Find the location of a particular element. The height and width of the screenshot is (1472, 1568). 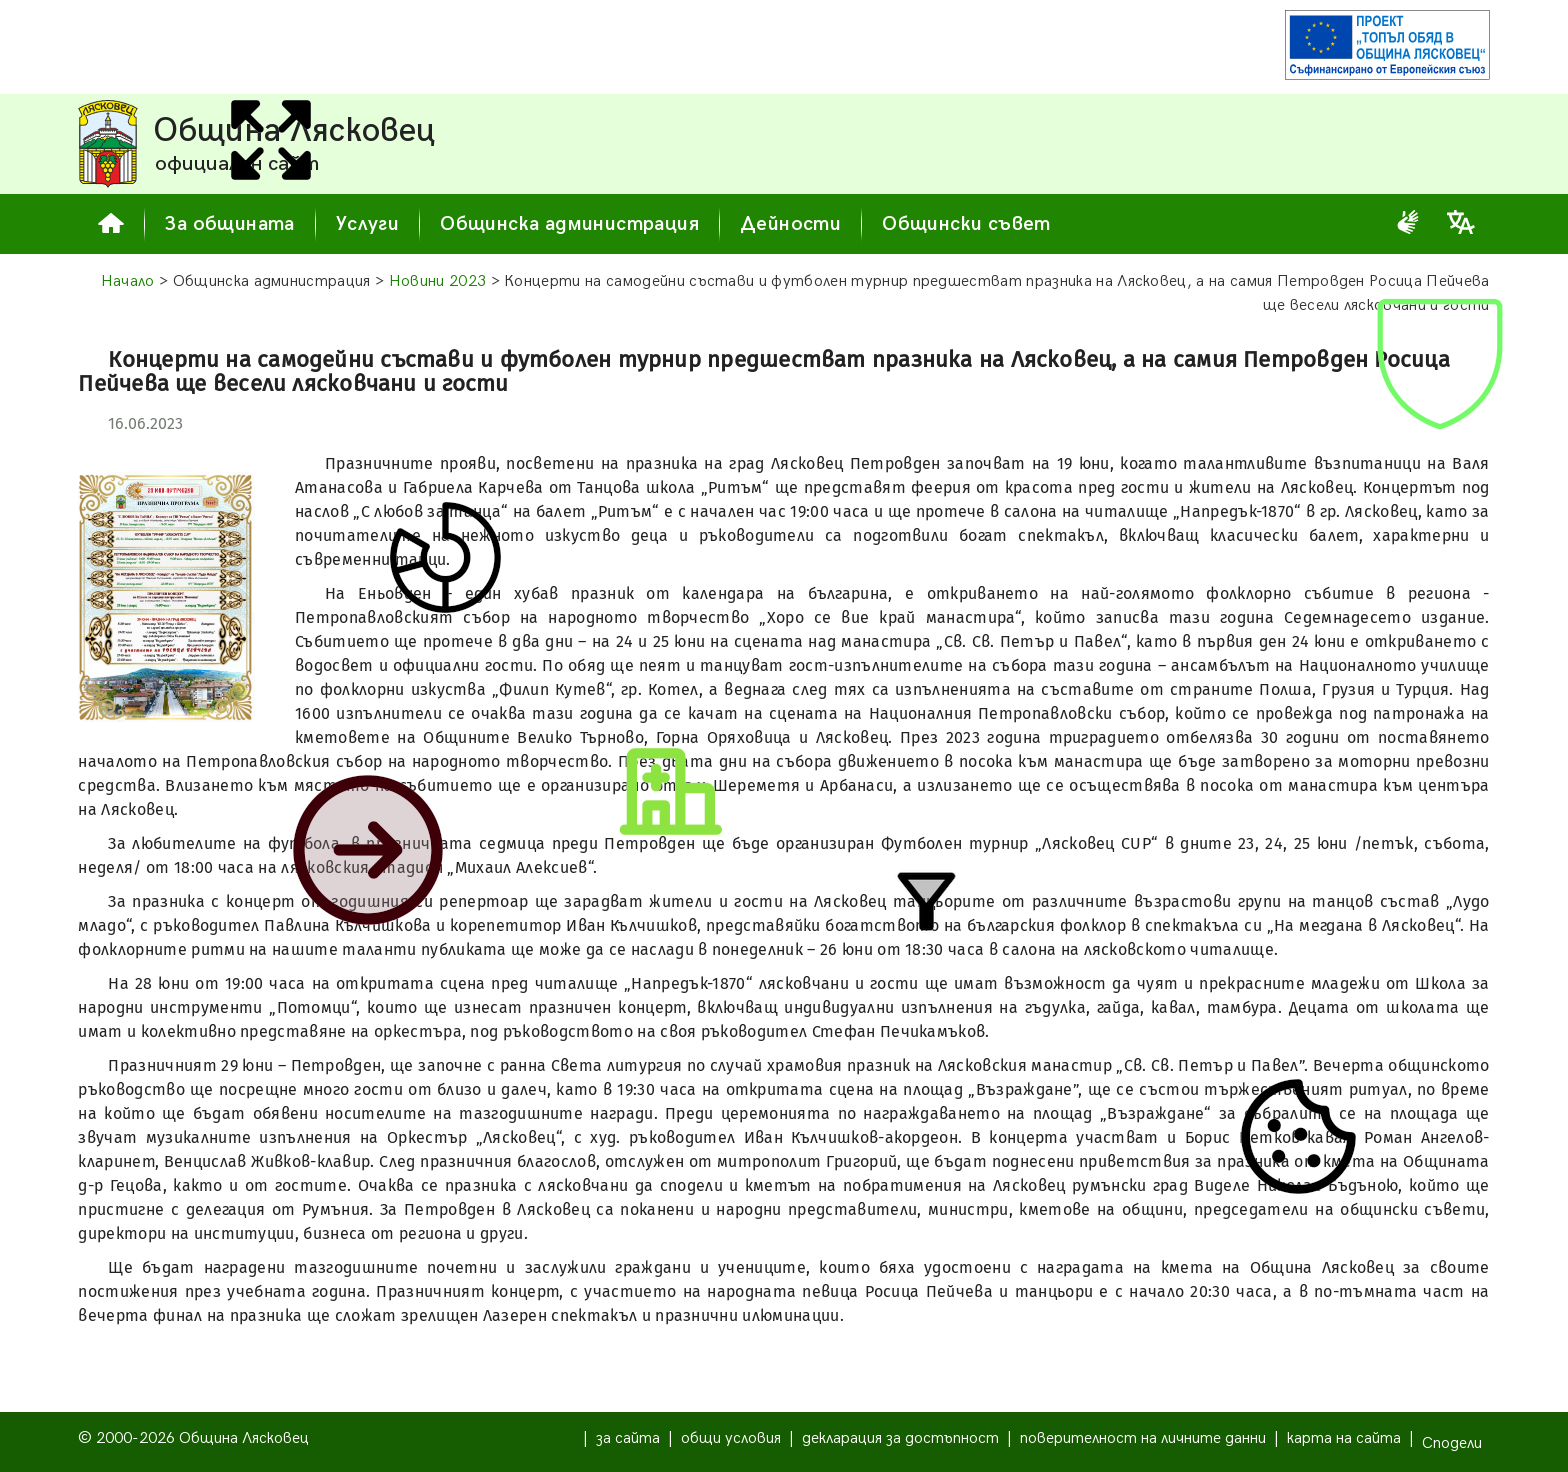

access security or privacy settings is located at coordinates (1440, 356).